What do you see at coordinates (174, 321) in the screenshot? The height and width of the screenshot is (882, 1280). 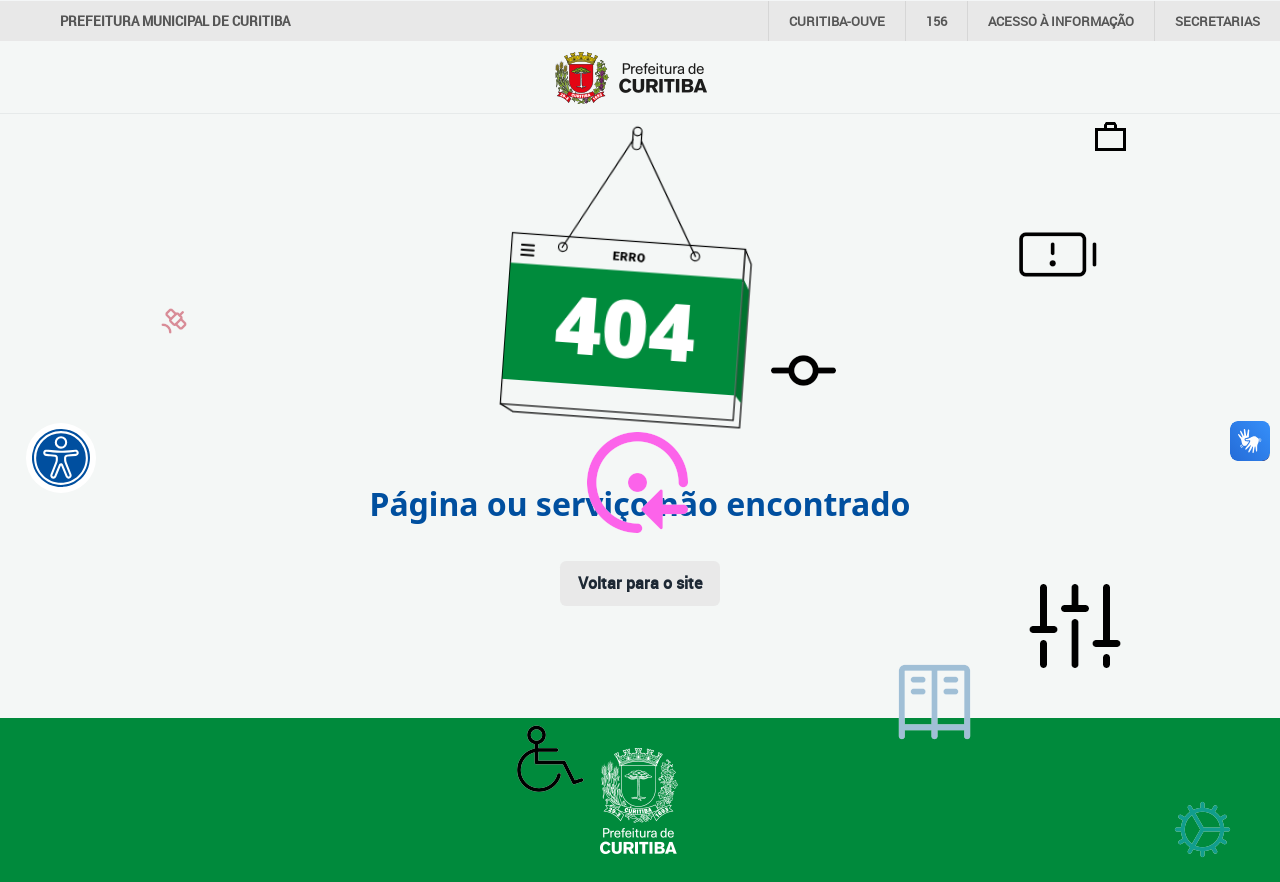 I see `access satellite connection settings` at bounding box center [174, 321].